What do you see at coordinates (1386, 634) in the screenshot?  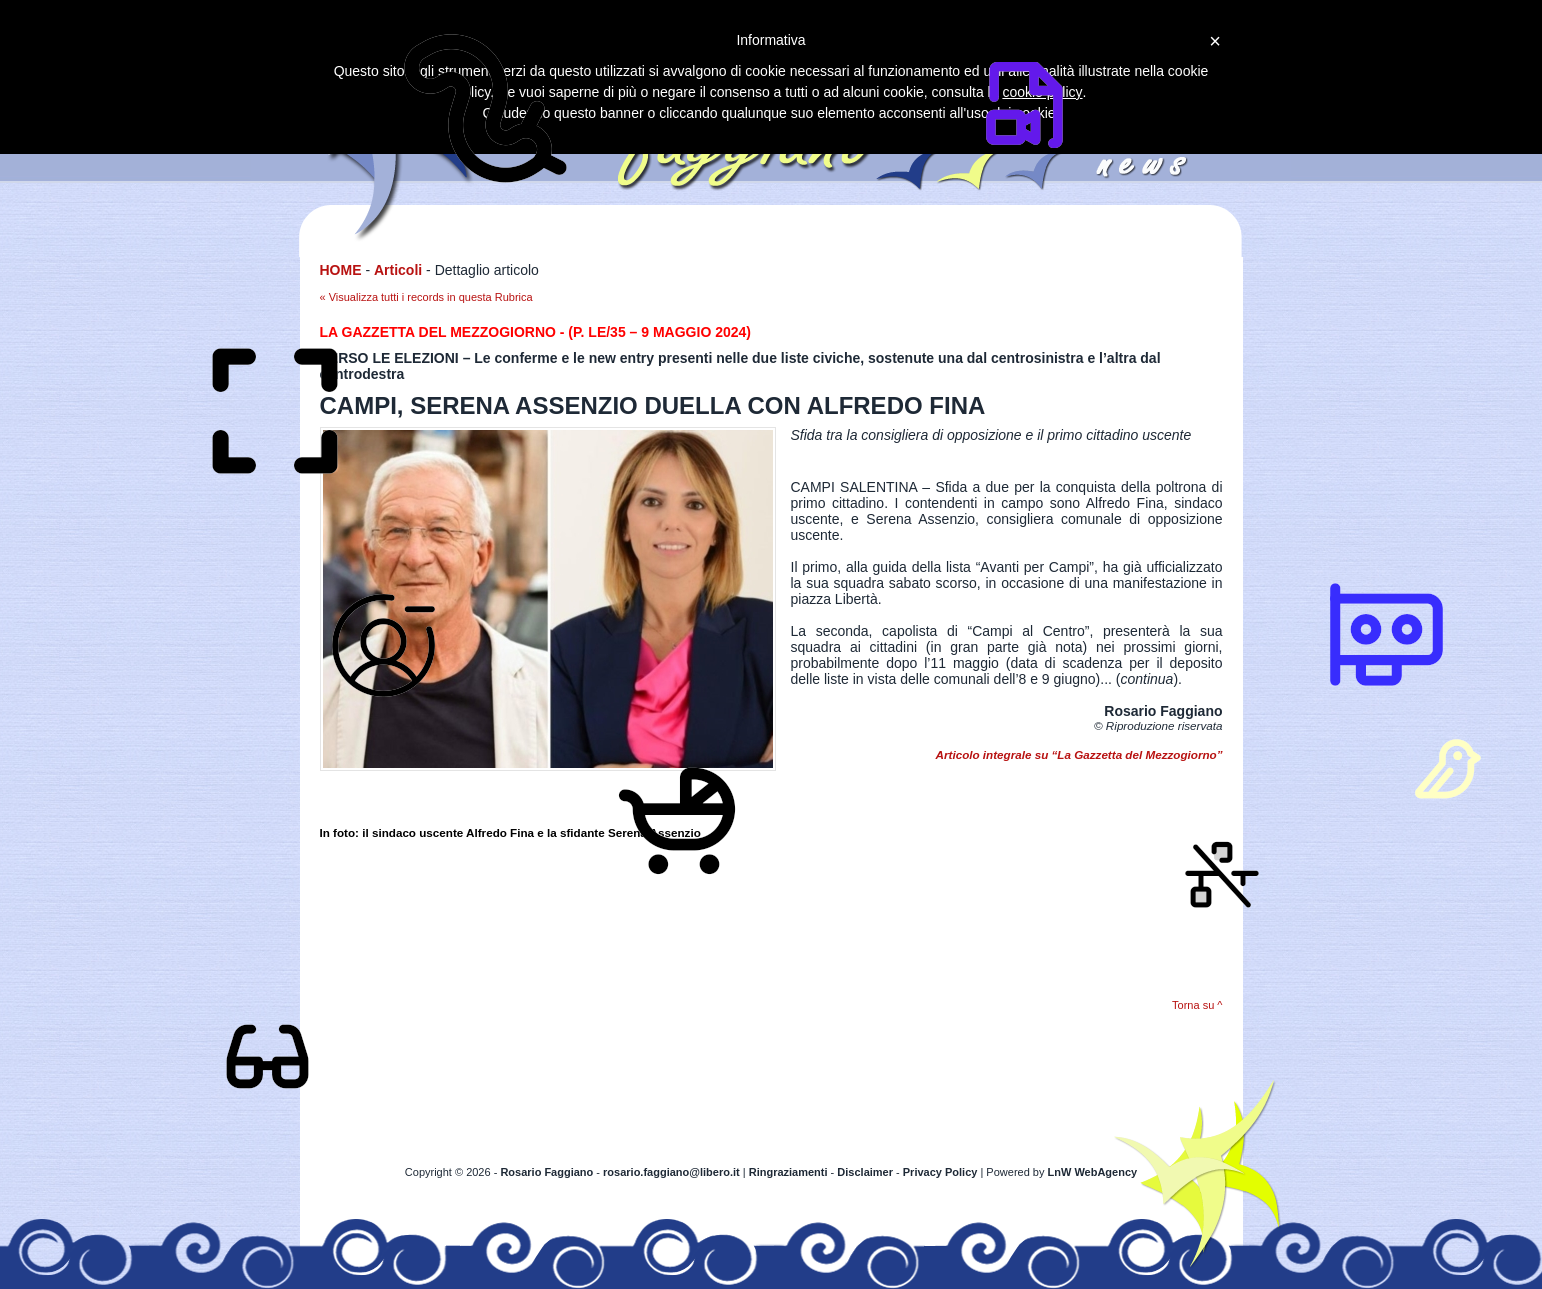 I see `view graphics card or GPU information` at bounding box center [1386, 634].